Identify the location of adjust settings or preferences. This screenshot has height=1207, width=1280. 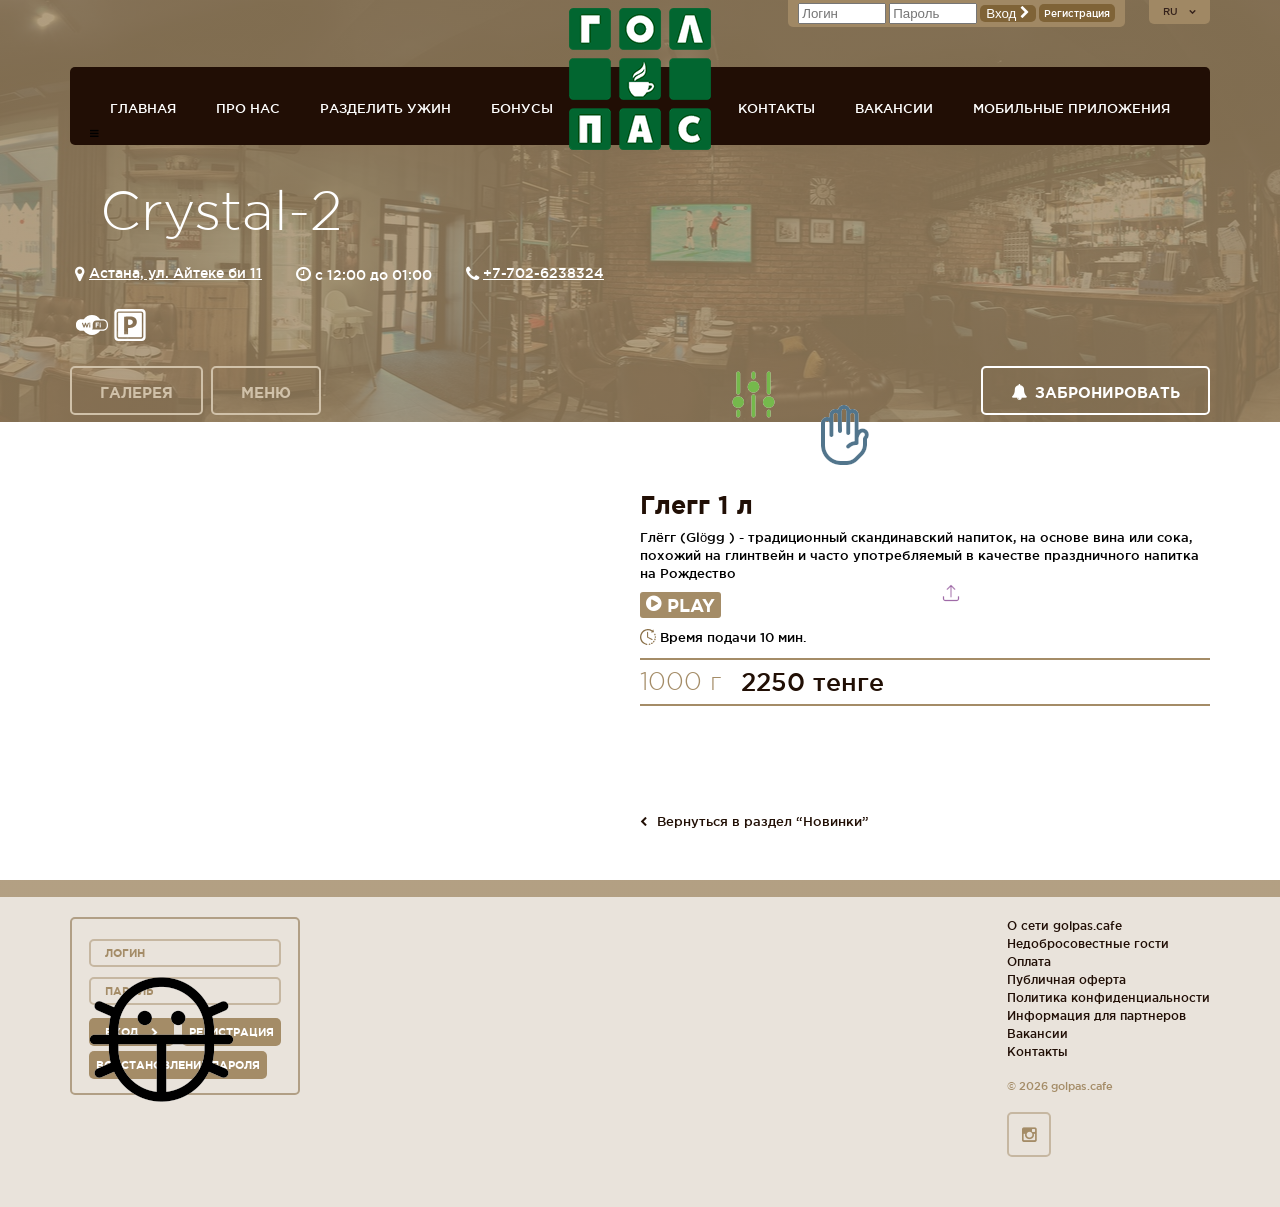
(753, 394).